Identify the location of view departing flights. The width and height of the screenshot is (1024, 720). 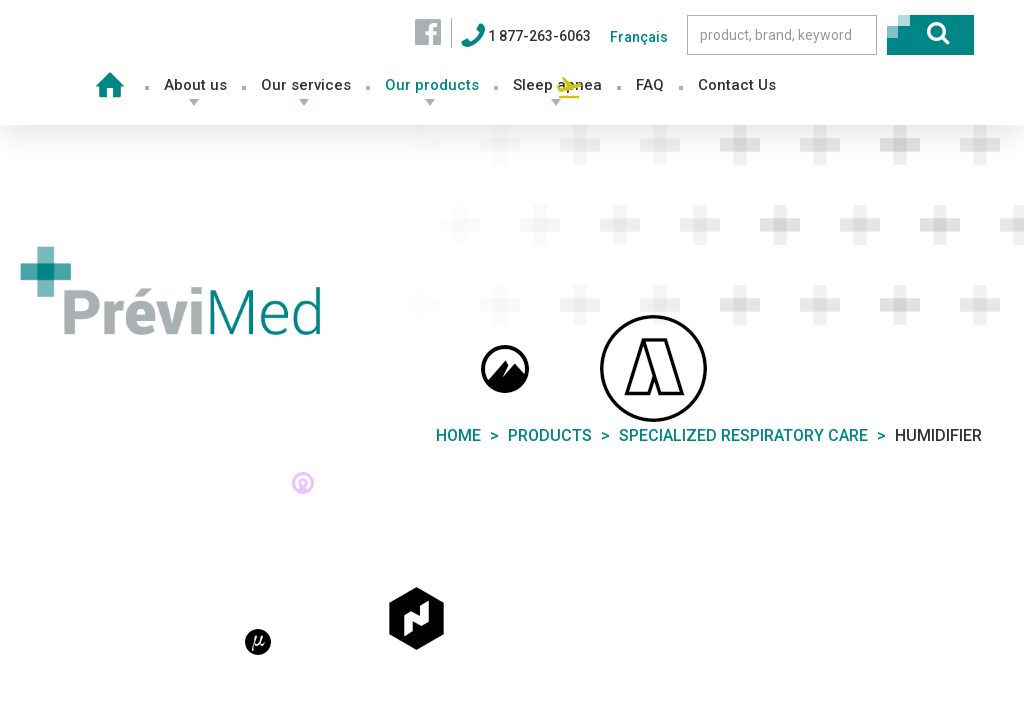
(569, 87).